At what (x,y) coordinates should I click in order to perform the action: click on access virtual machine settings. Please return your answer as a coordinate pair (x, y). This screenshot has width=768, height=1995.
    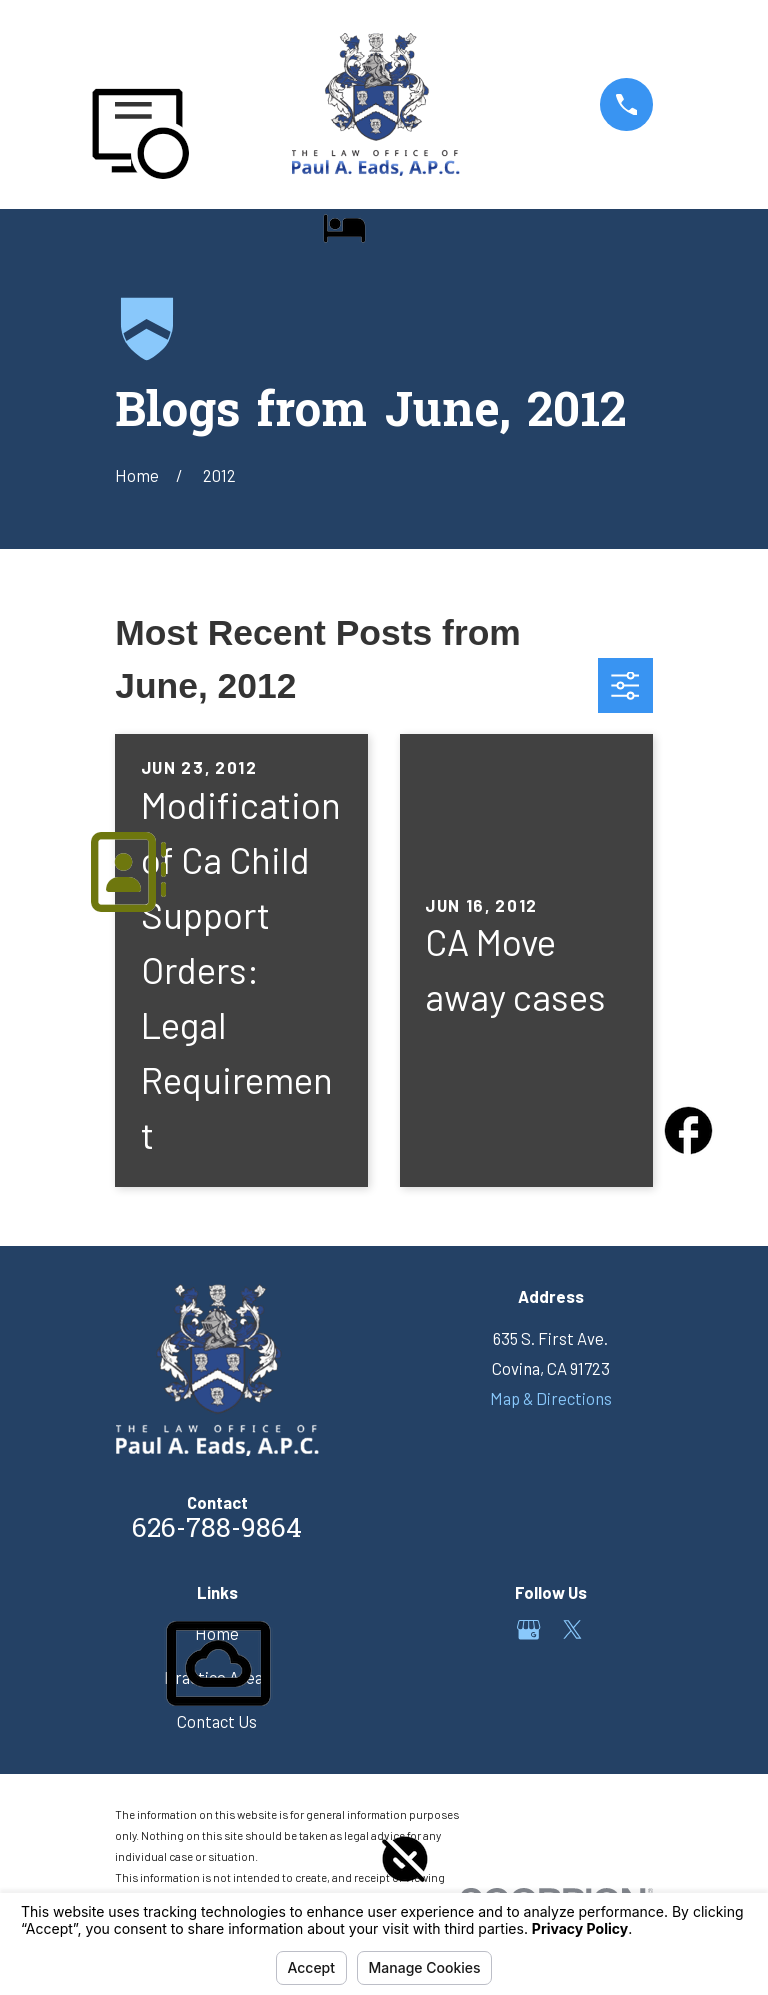
    Looking at the image, I should click on (137, 127).